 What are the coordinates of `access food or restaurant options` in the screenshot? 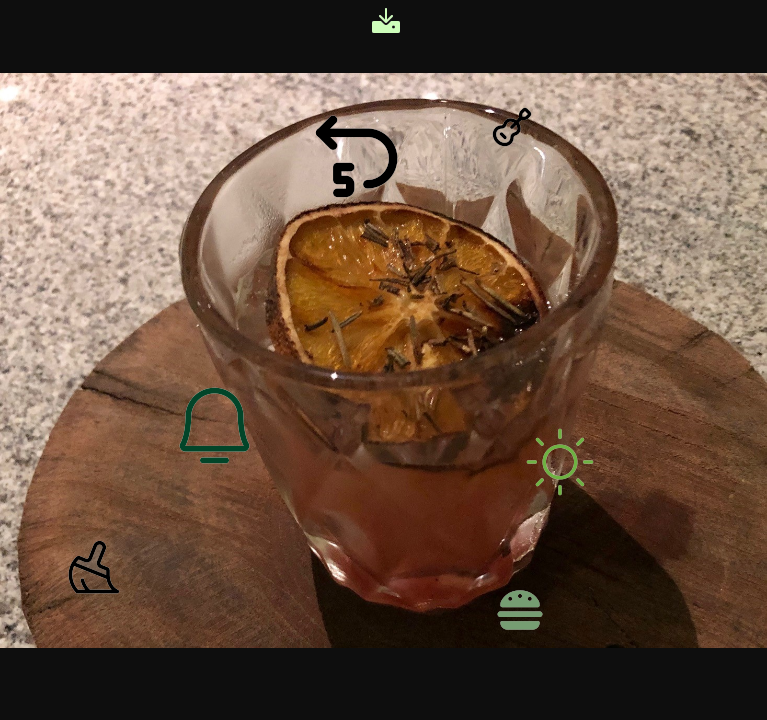 It's located at (520, 610).